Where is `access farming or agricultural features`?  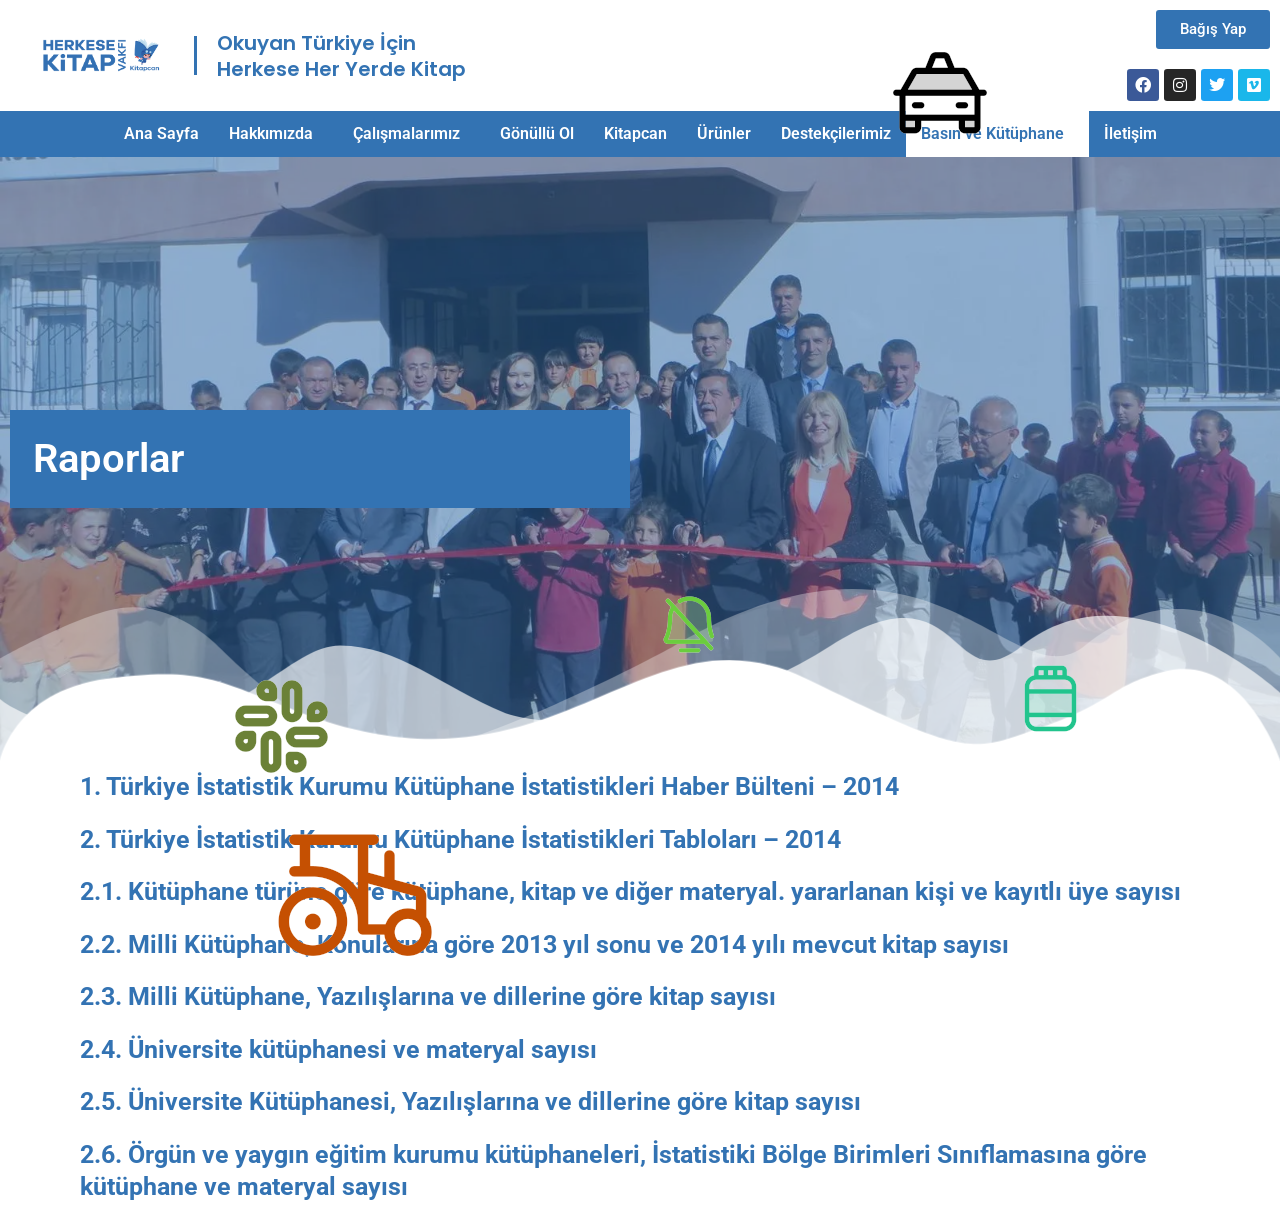 access farming or agricultural features is located at coordinates (352, 892).